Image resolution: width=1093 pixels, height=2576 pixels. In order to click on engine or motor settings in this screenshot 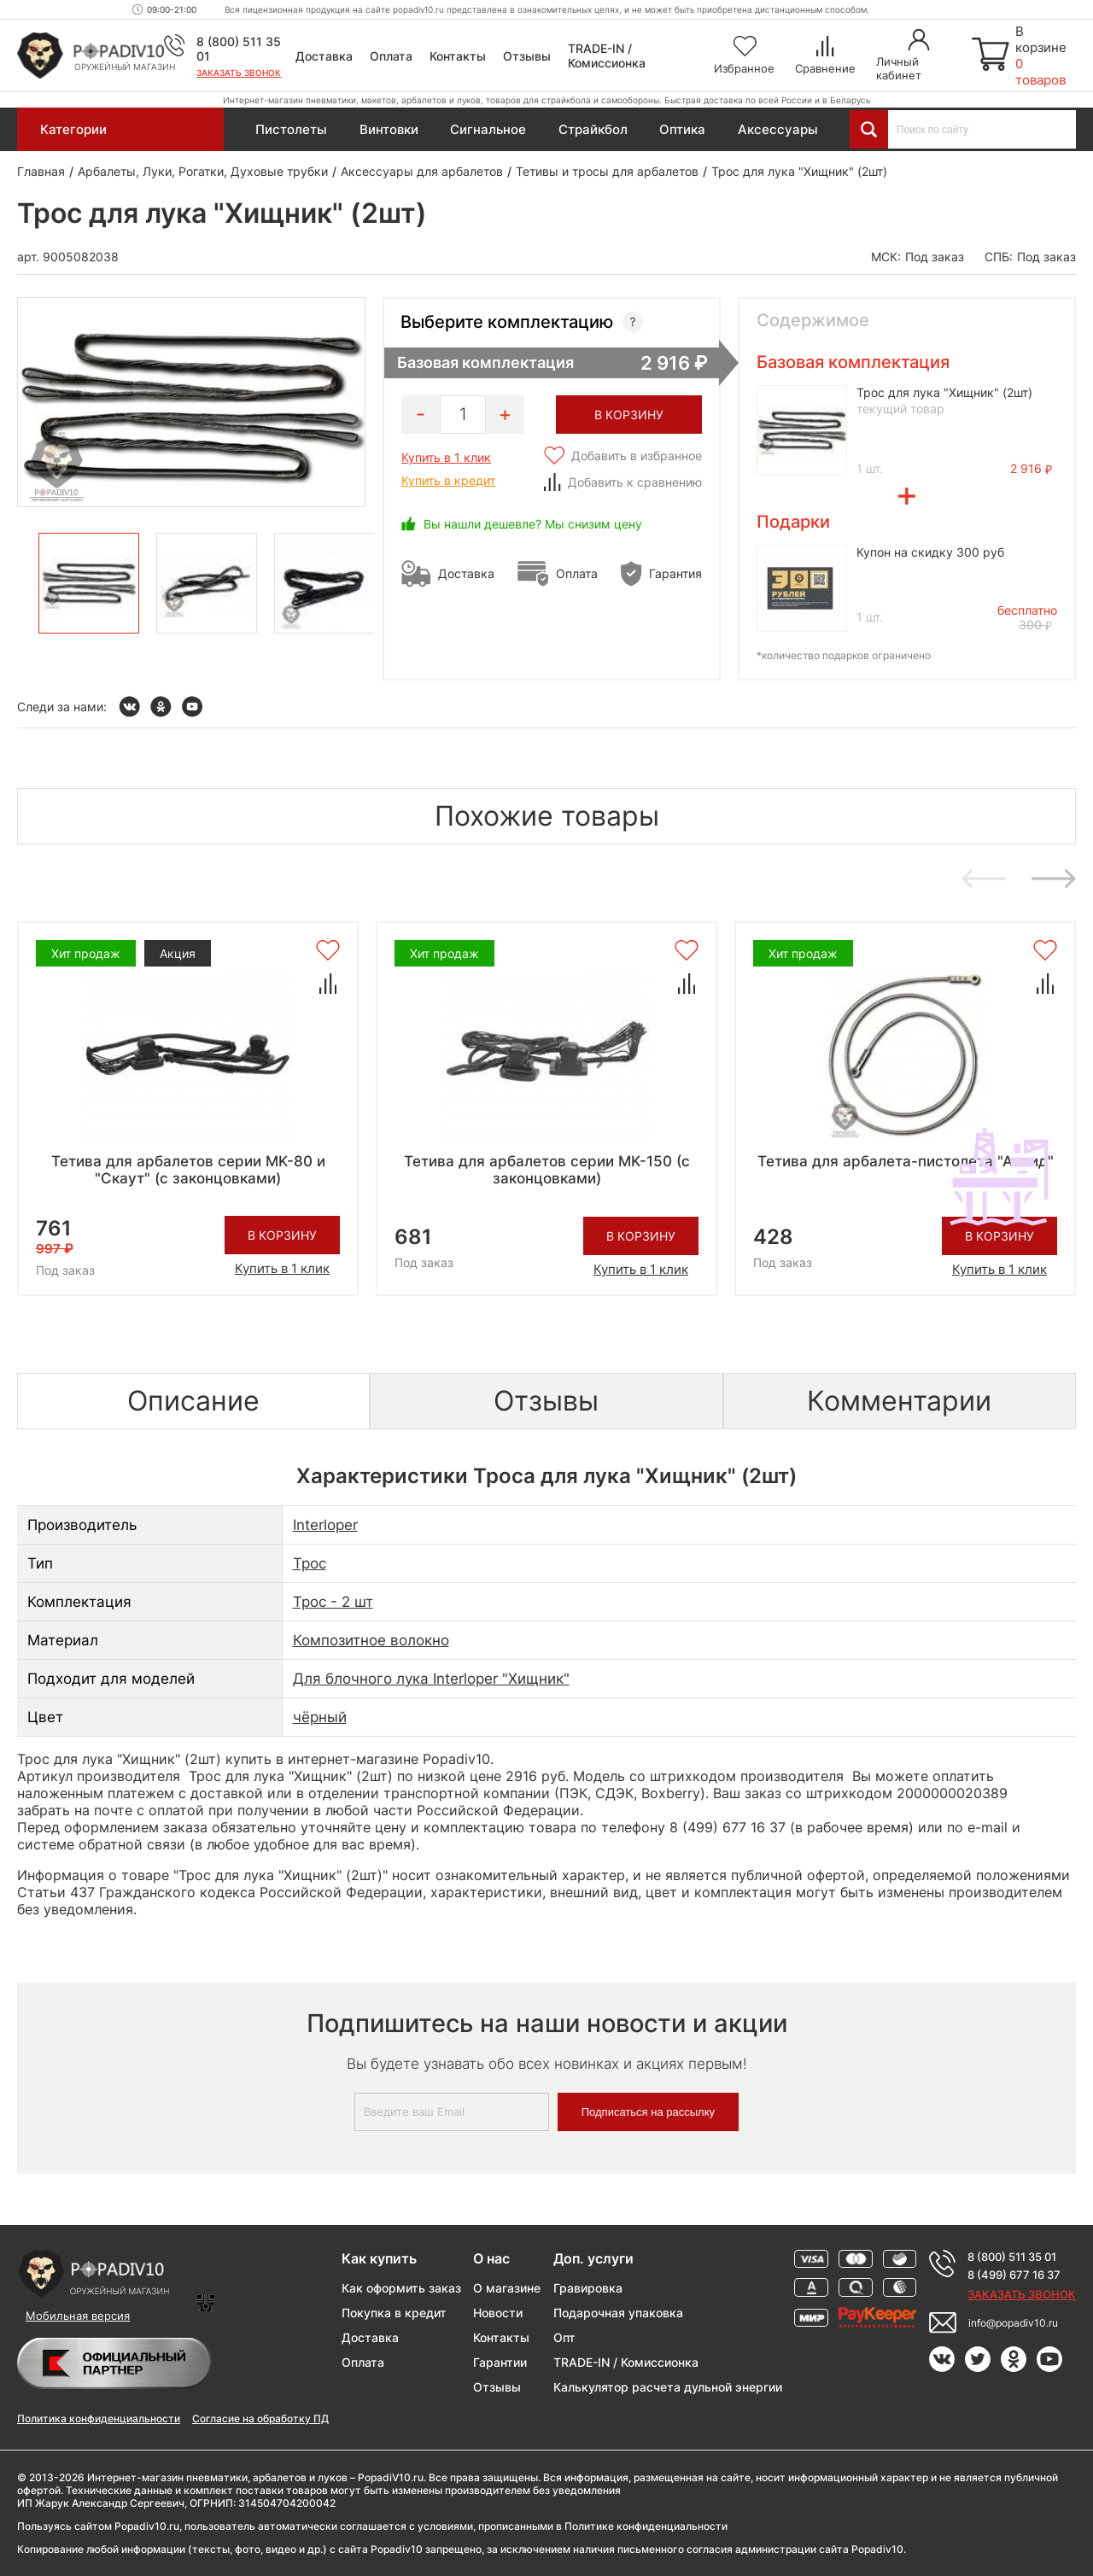, I will do `click(206, 2303)`.